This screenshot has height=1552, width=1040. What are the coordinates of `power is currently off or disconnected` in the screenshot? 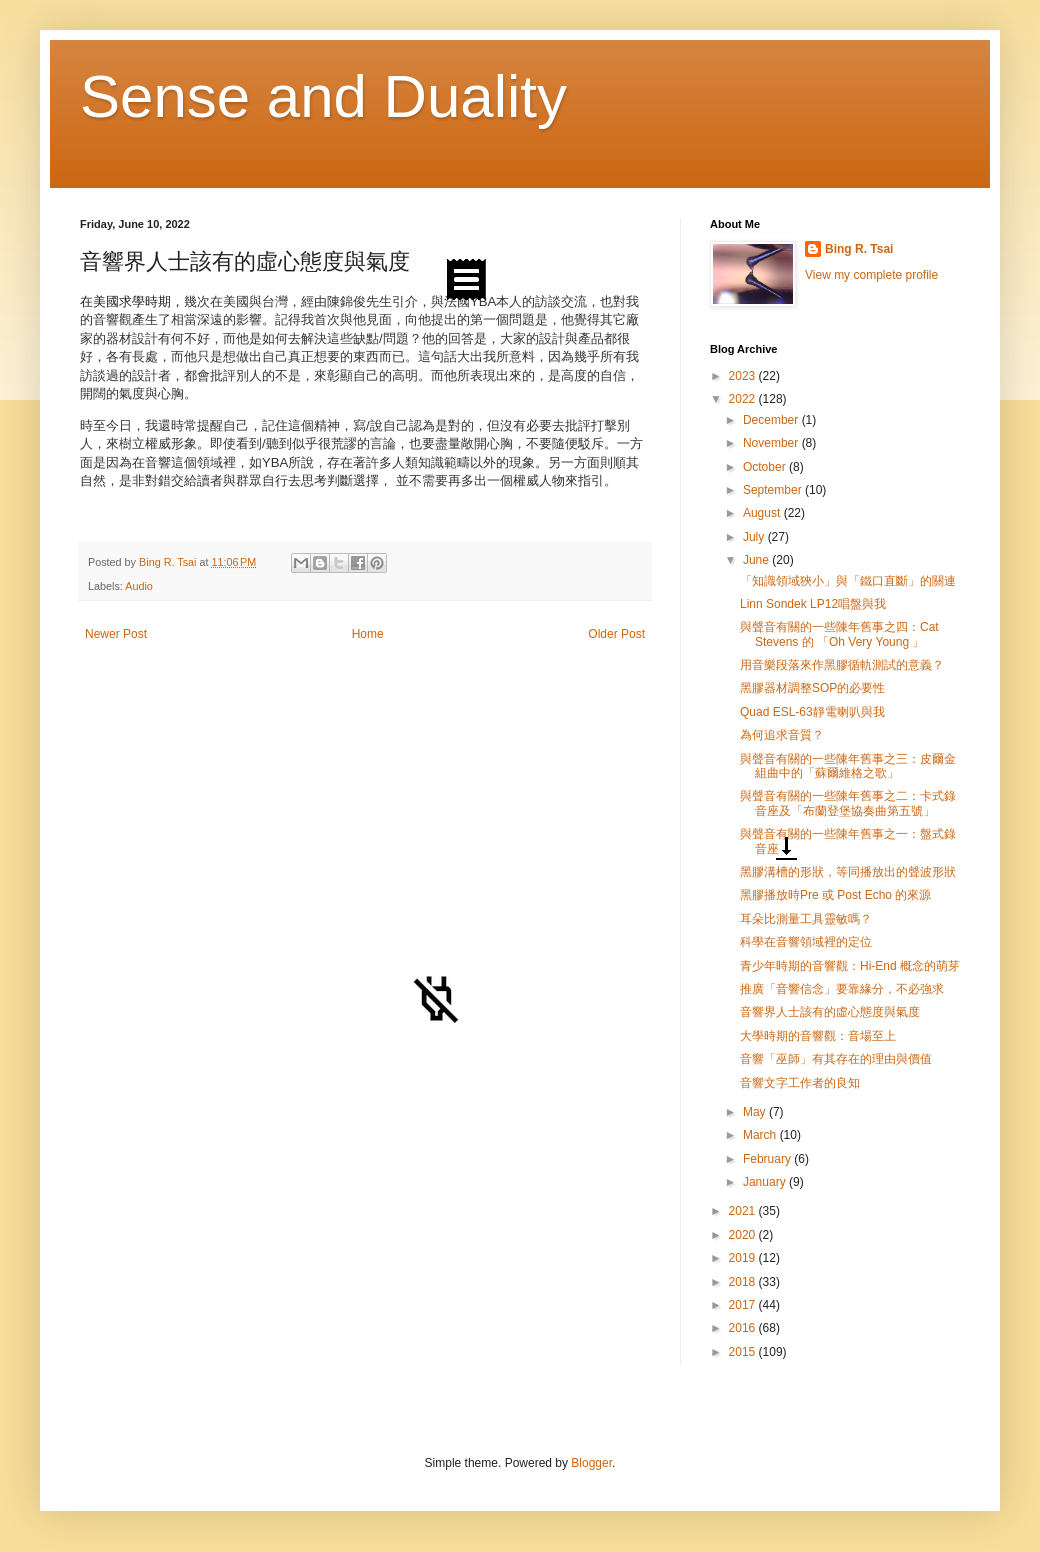 It's located at (436, 998).